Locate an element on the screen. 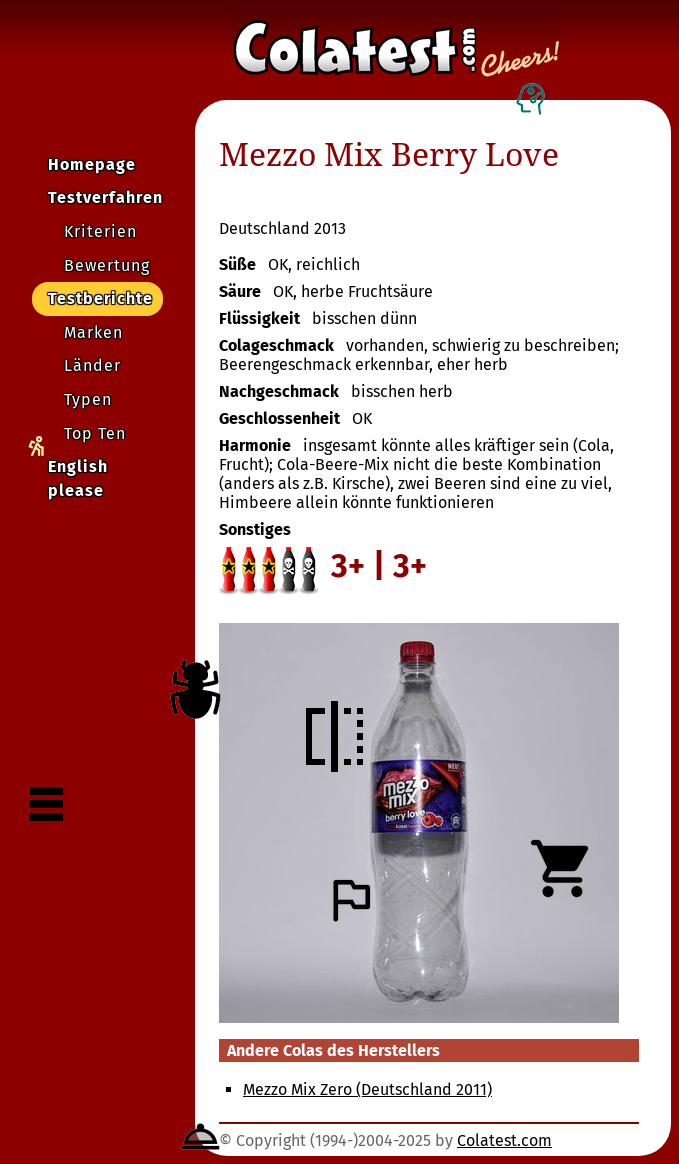 This screenshot has height=1164, width=679. report a bug or issue is located at coordinates (195, 689).